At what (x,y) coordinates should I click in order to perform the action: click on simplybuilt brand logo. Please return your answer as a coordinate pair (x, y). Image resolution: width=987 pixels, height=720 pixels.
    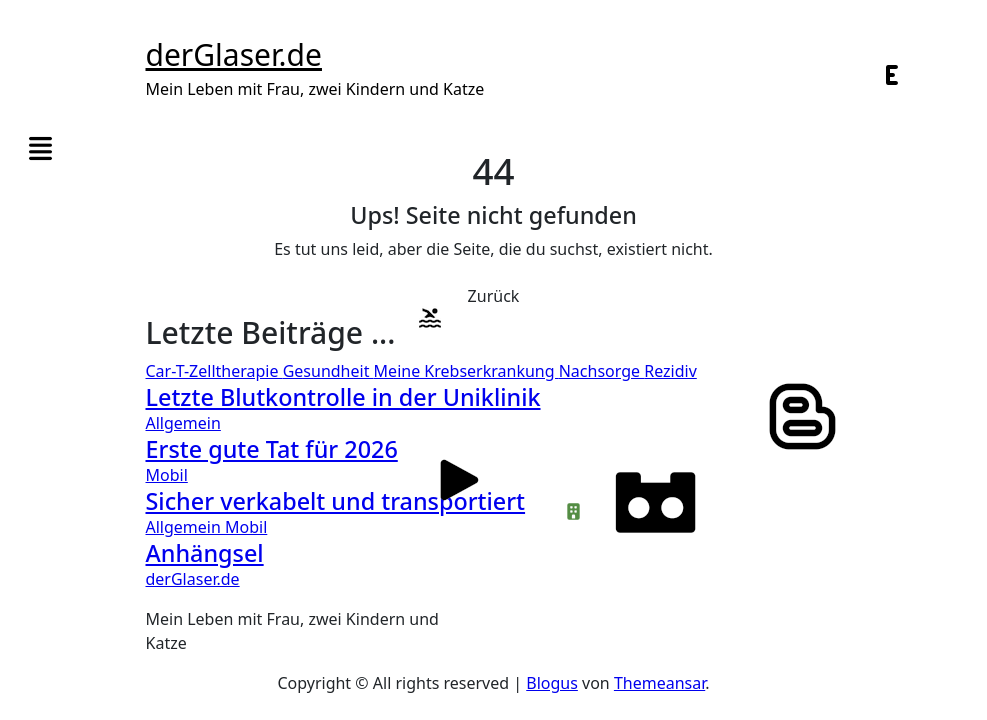
    Looking at the image, I should click on (655, 502).